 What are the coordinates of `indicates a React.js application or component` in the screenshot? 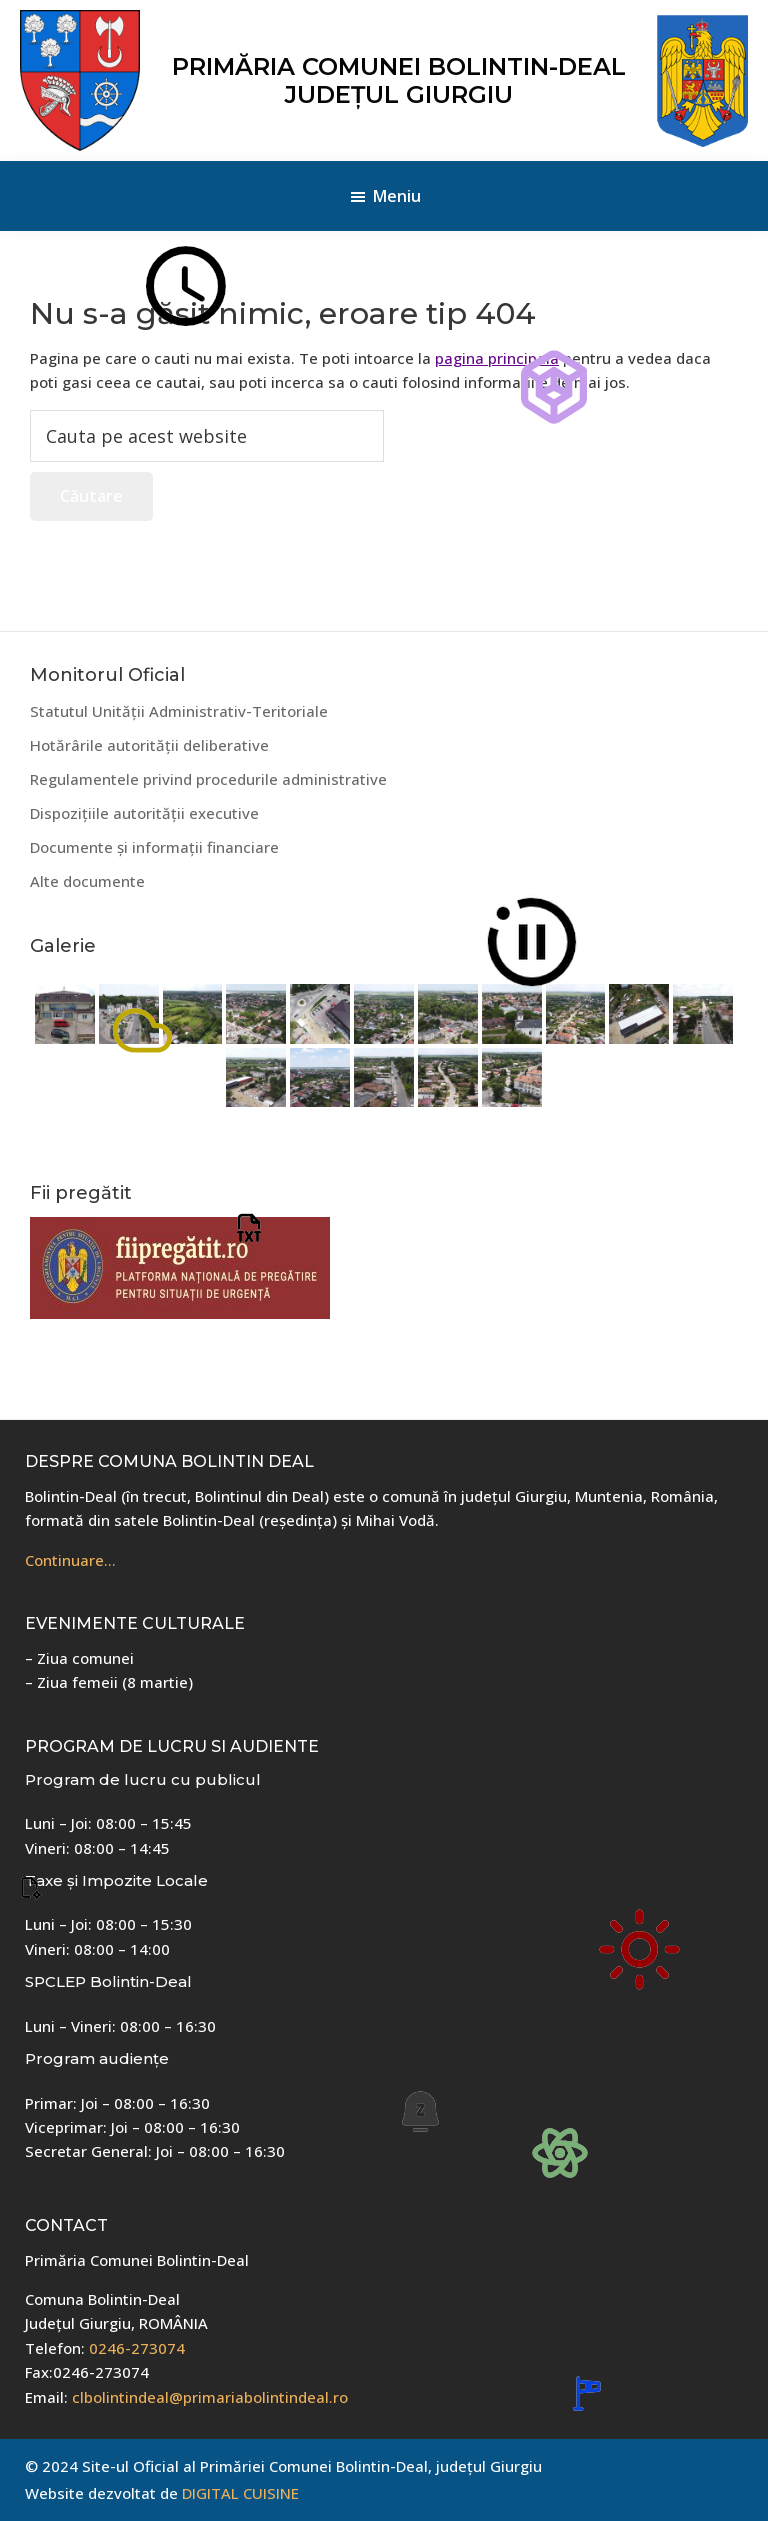 It's located at (560, 2153).